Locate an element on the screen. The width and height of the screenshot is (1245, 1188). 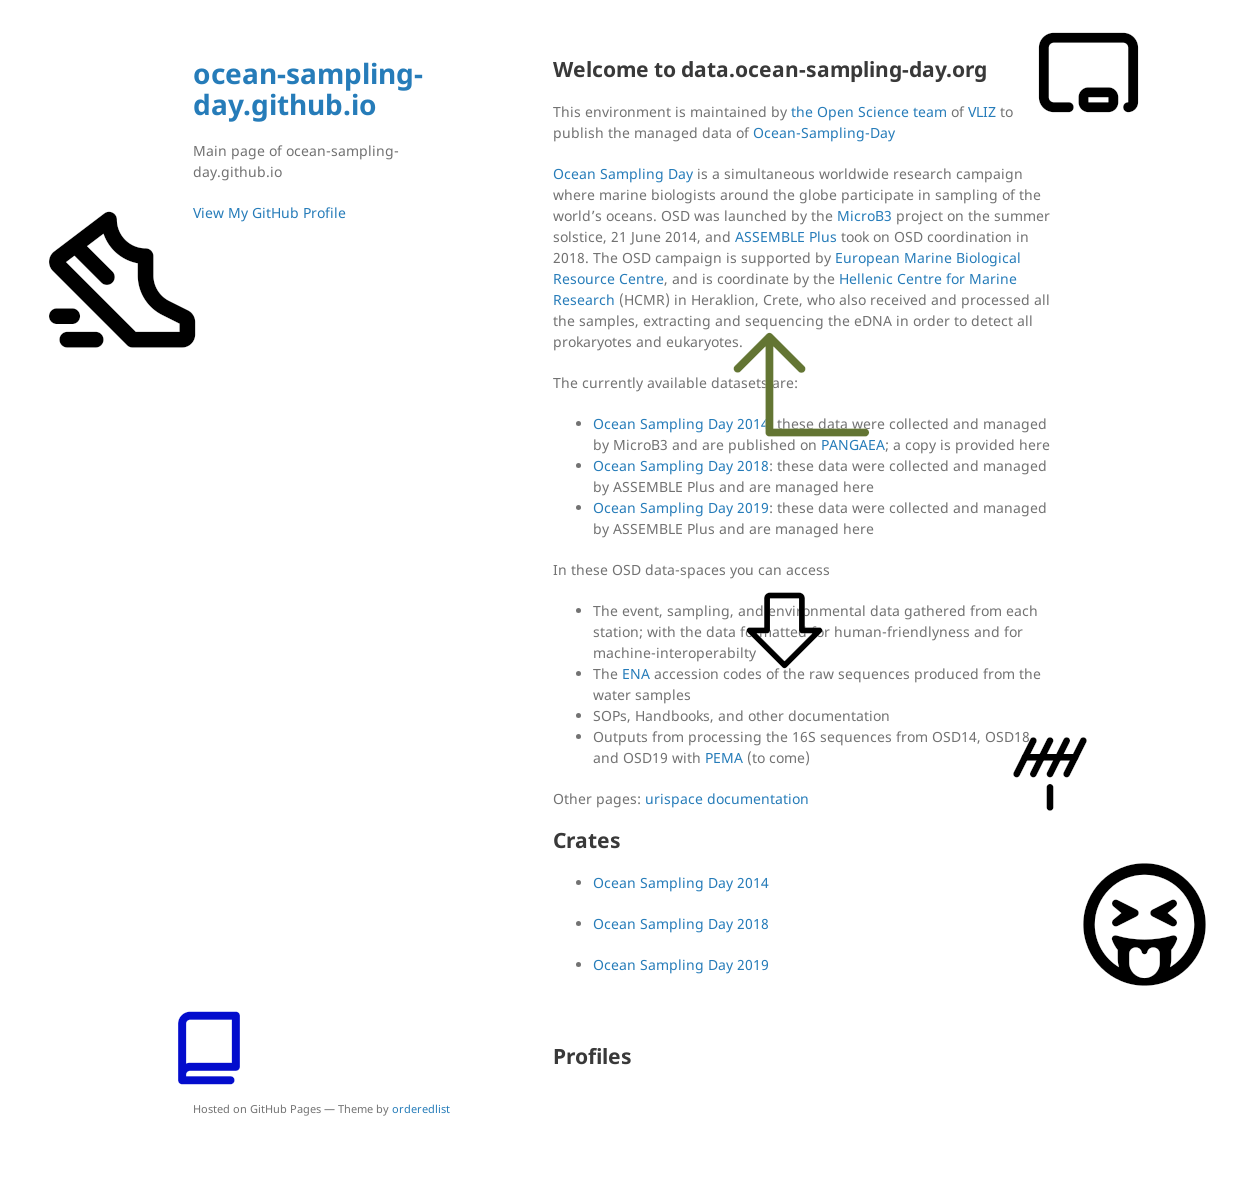
track your running or walking activity is located at coordinates (119, 287).